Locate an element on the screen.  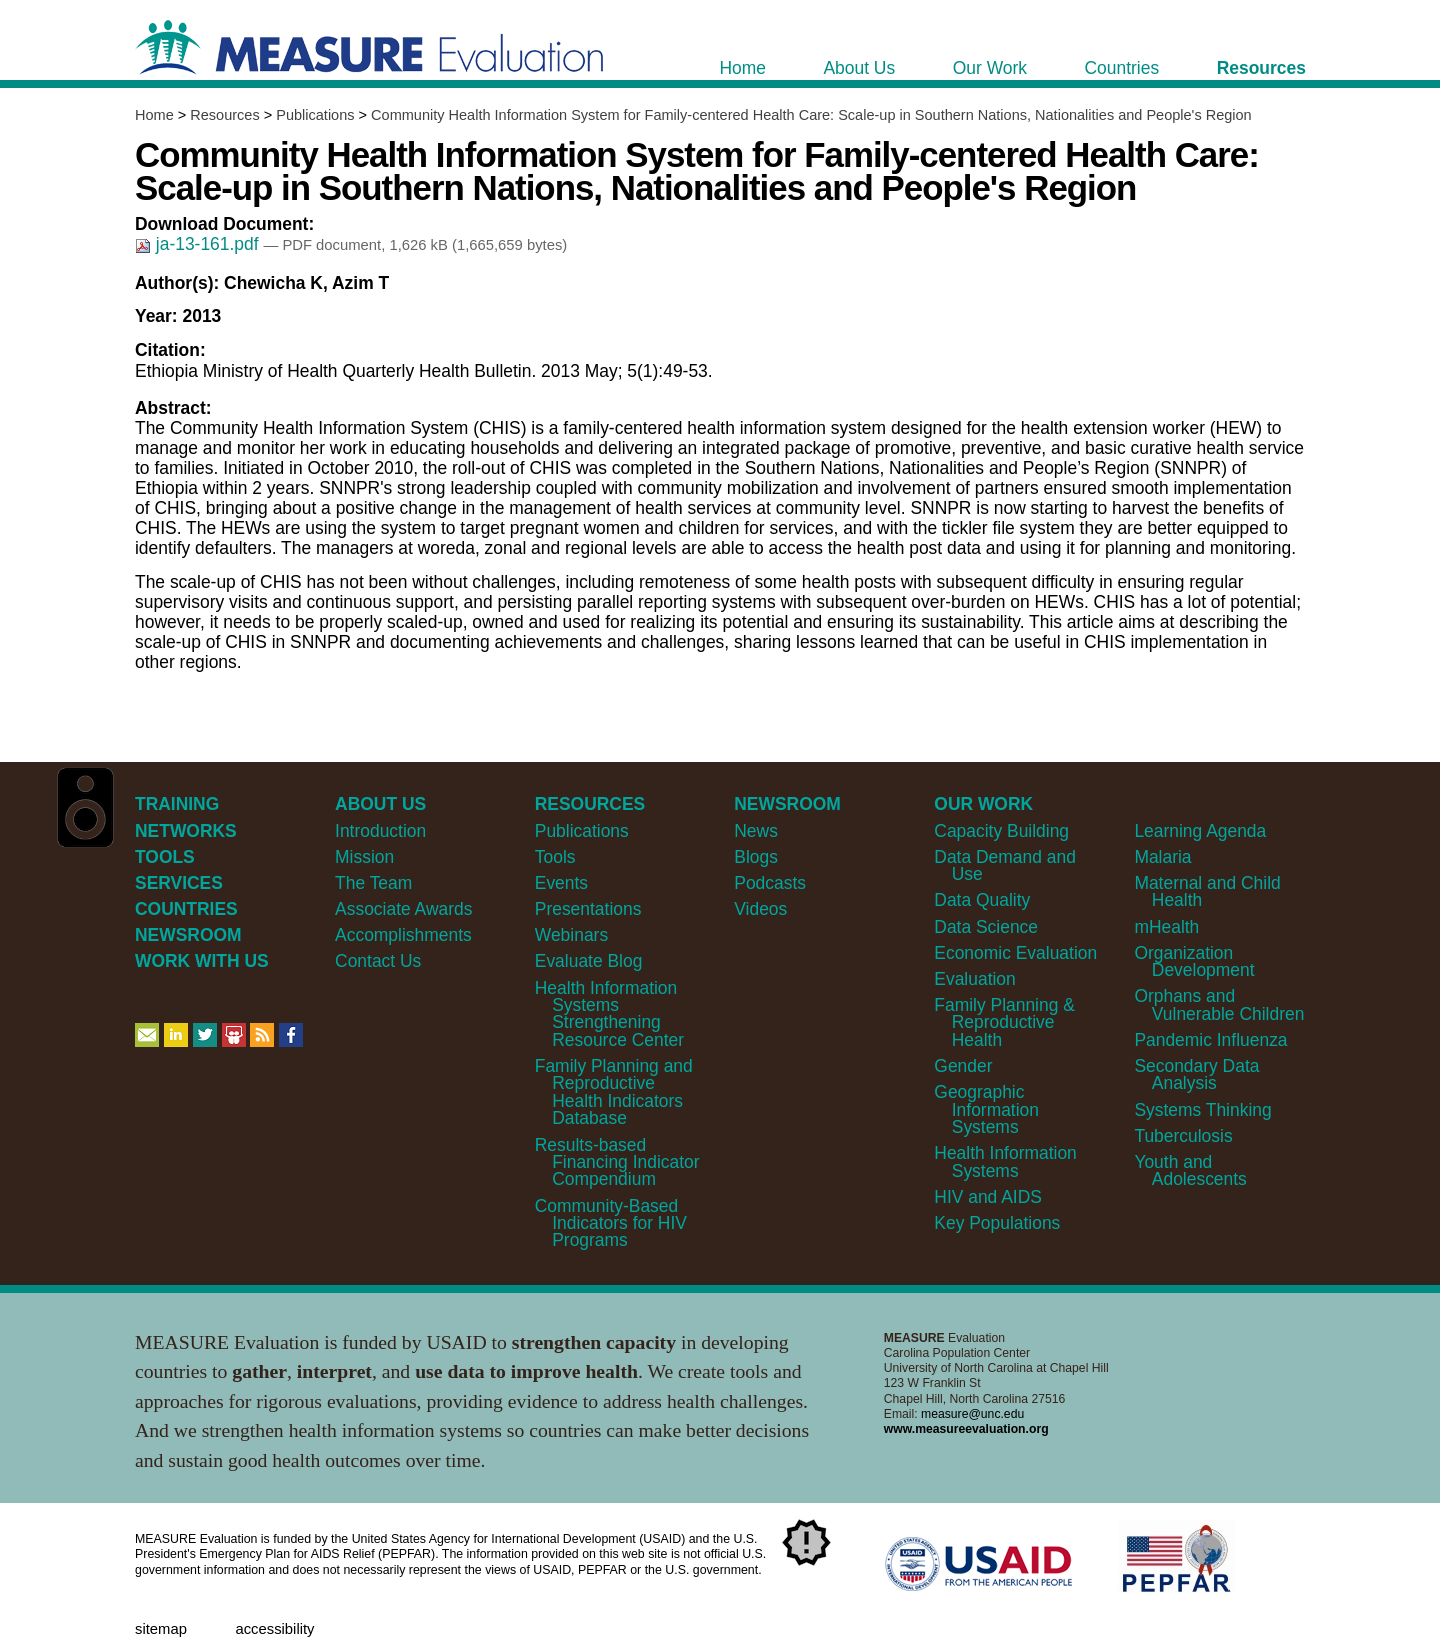
adjust speaker or audio output settings is located at coordinates (85, 807).